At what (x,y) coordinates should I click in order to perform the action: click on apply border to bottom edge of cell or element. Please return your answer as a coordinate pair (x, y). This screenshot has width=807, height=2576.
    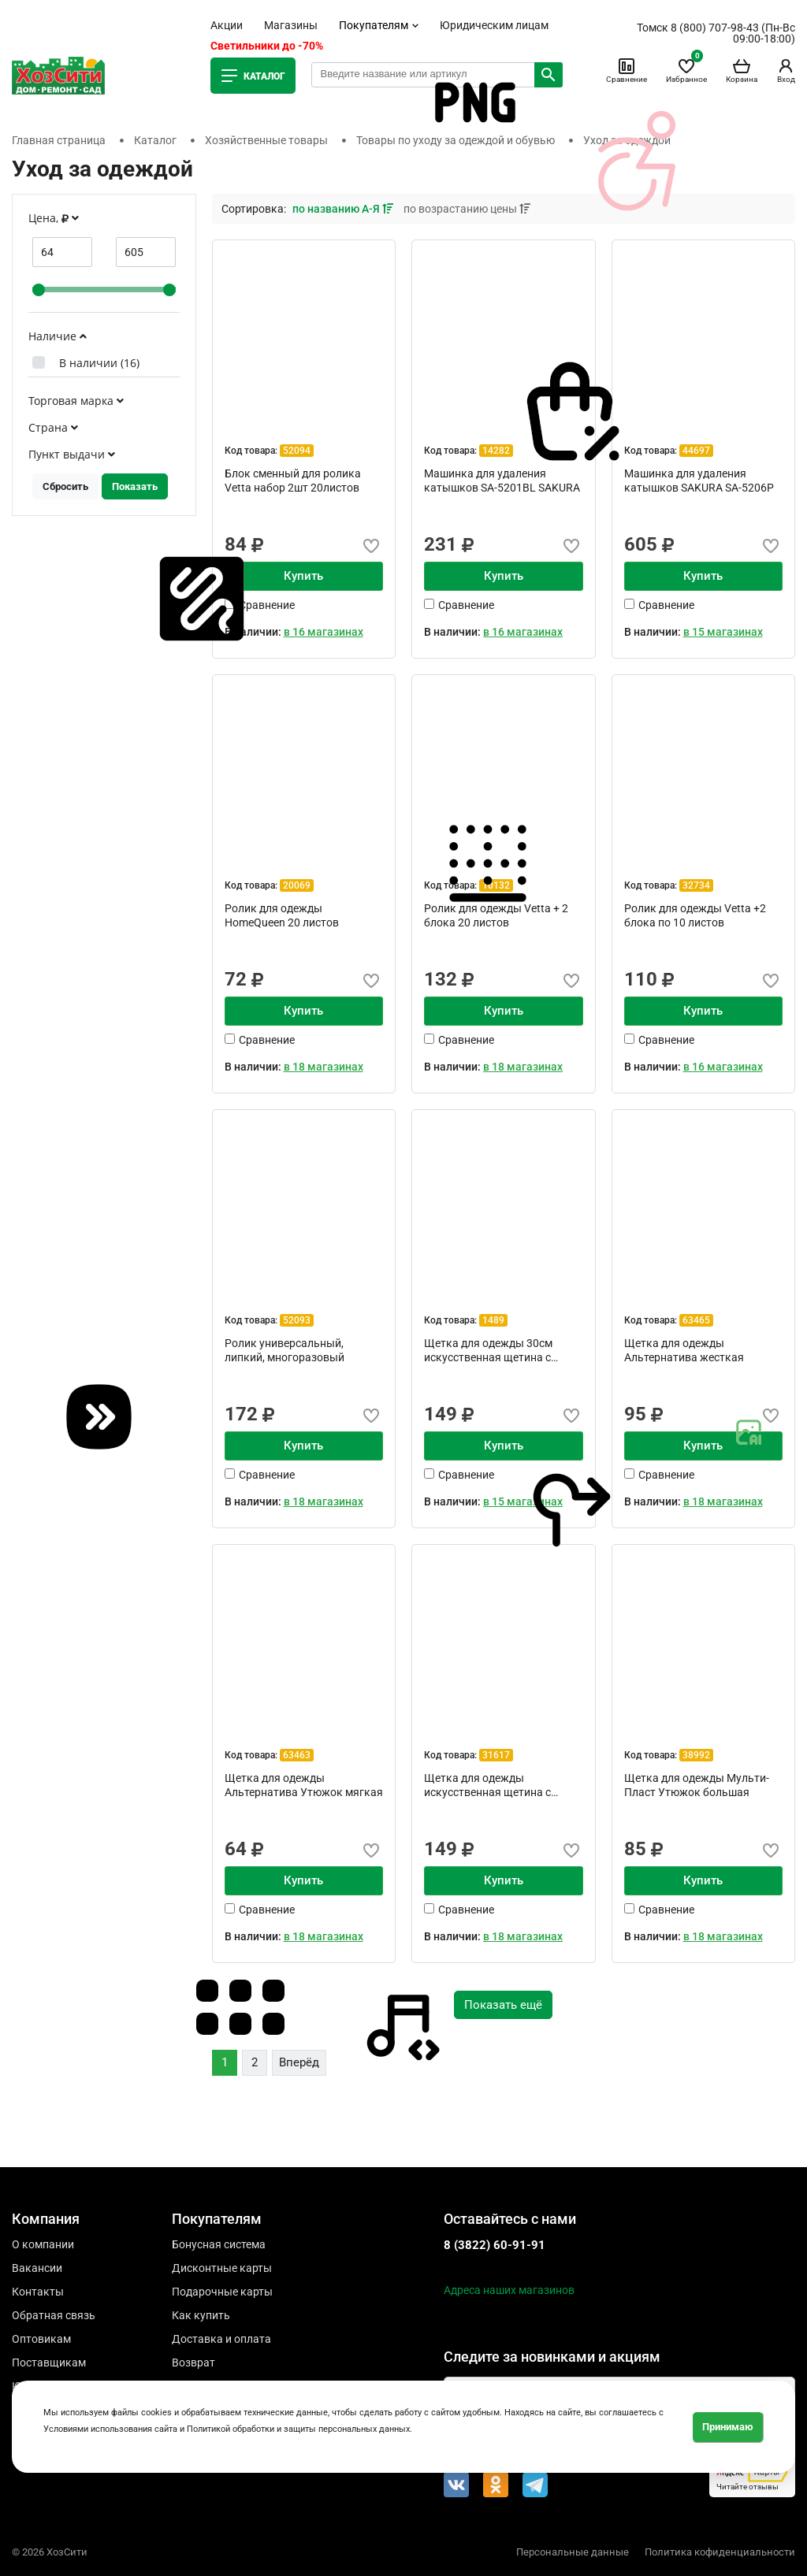
    Looking at the image, I should click on (488, 863).